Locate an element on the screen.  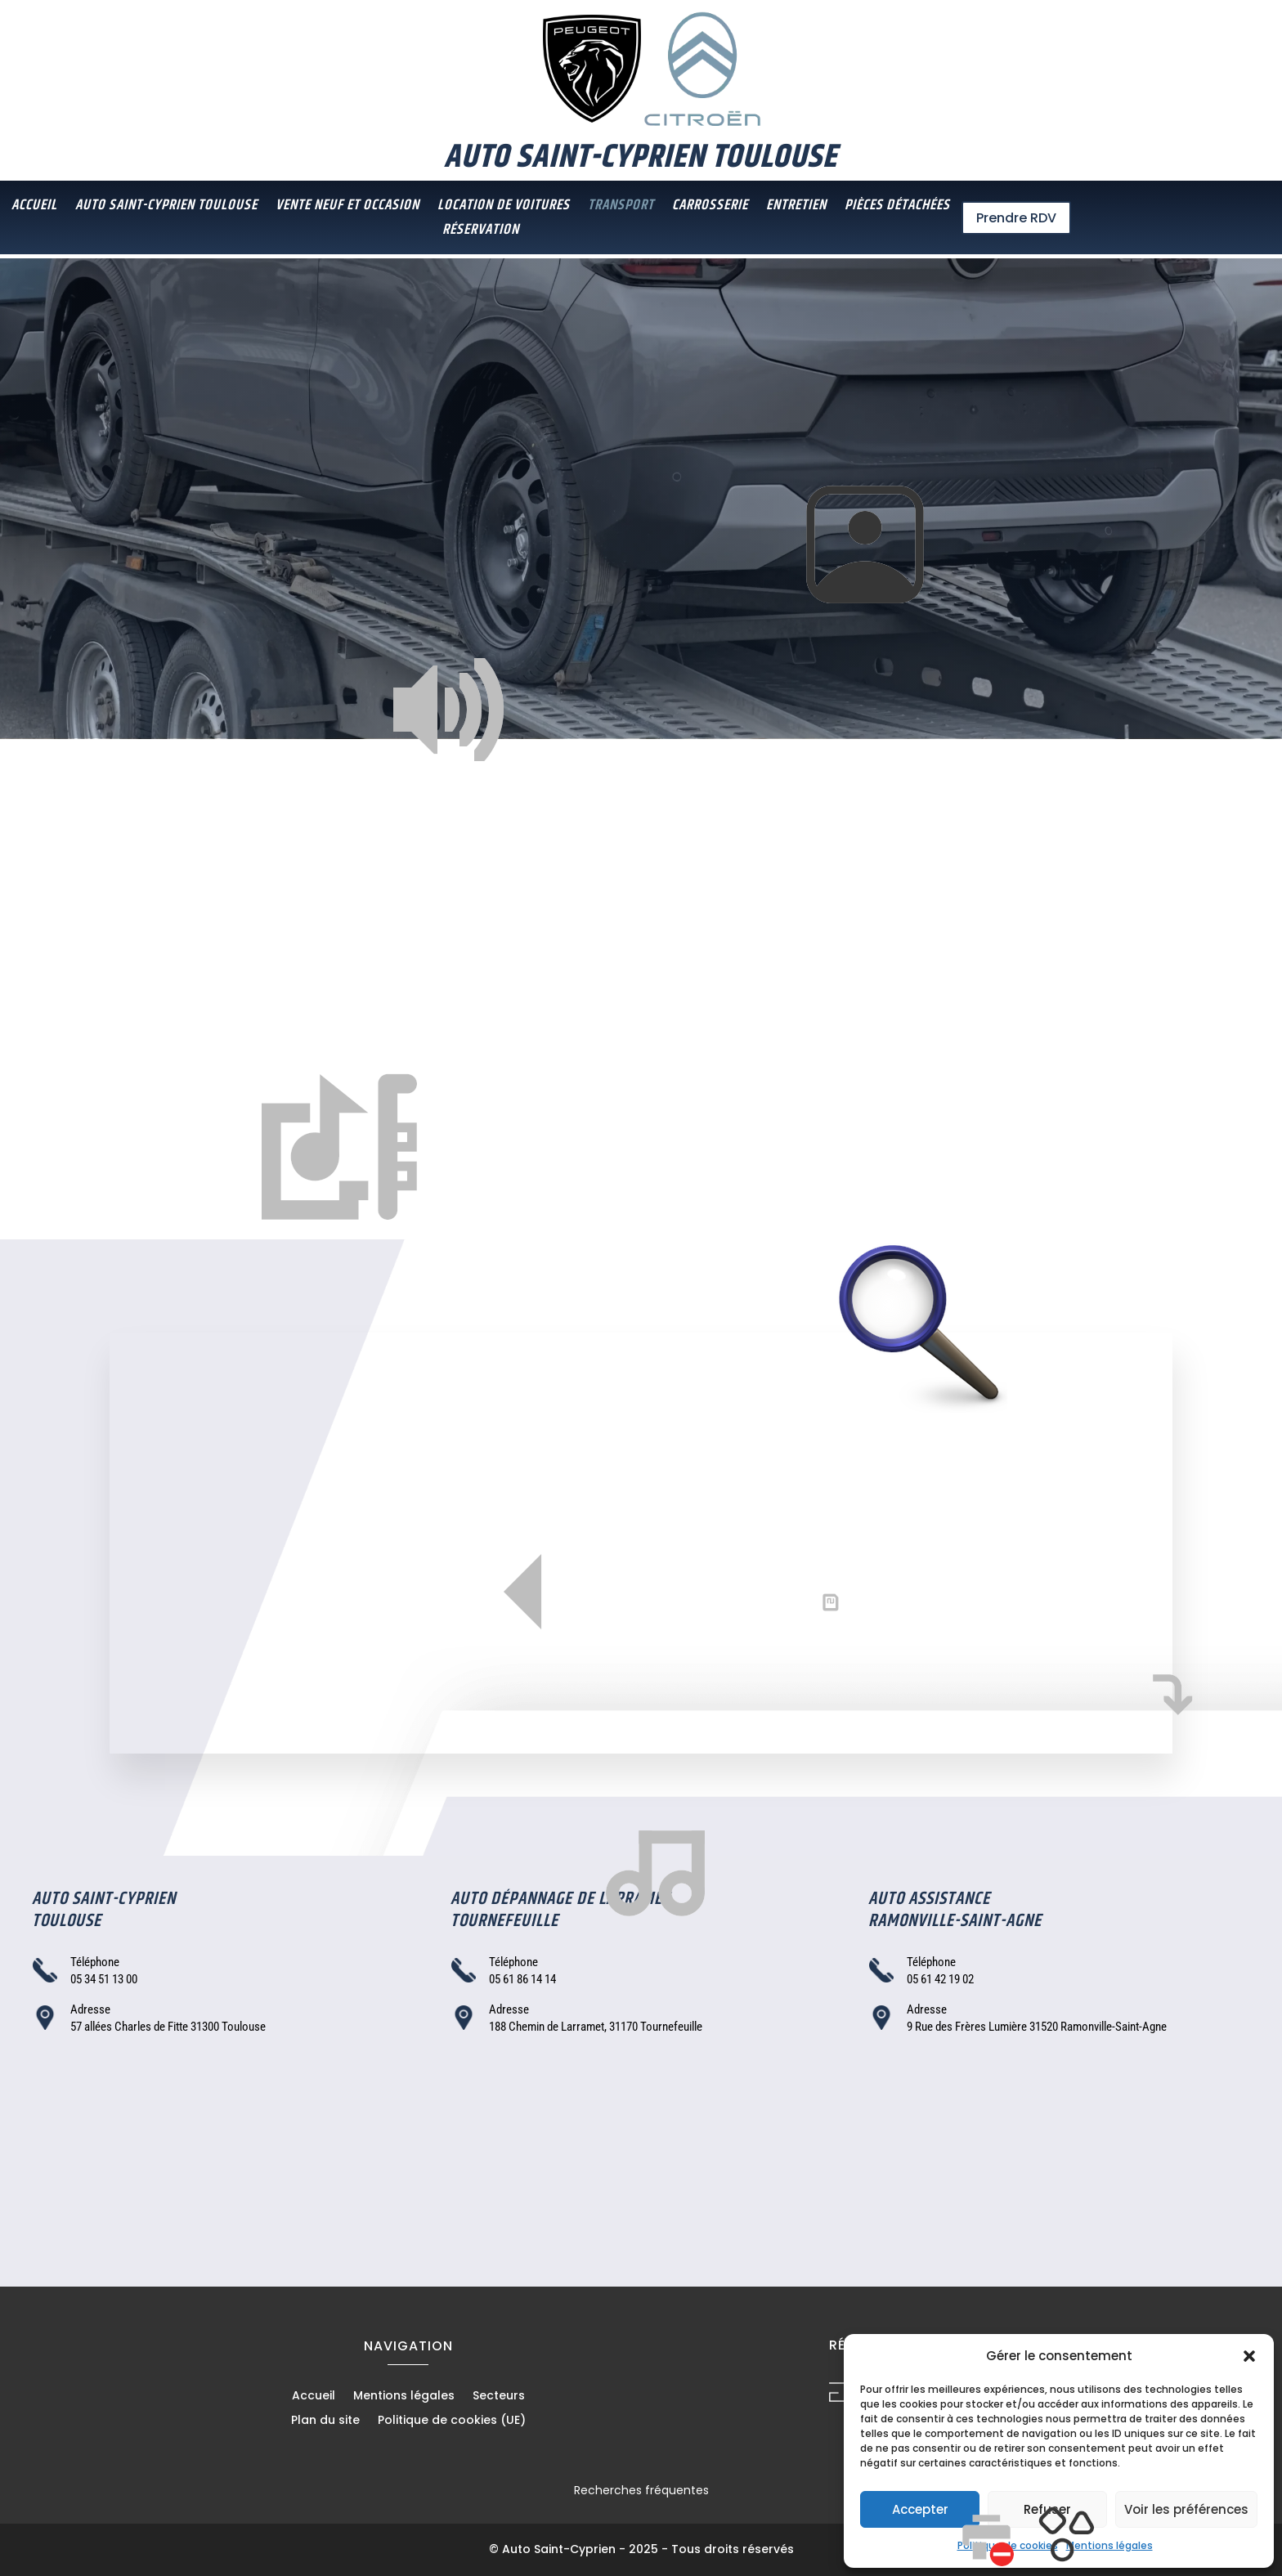
indicates volume is set to high is located at coordinates (452, 710).